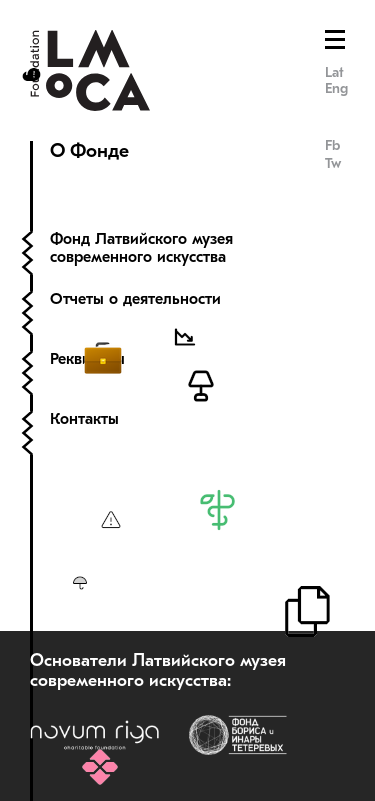 Image resolution: width=375 pixels, height=801 pixels. Describe the element at coordinates (103, 358) in the screenshot. I see `access work or business files` at that location.